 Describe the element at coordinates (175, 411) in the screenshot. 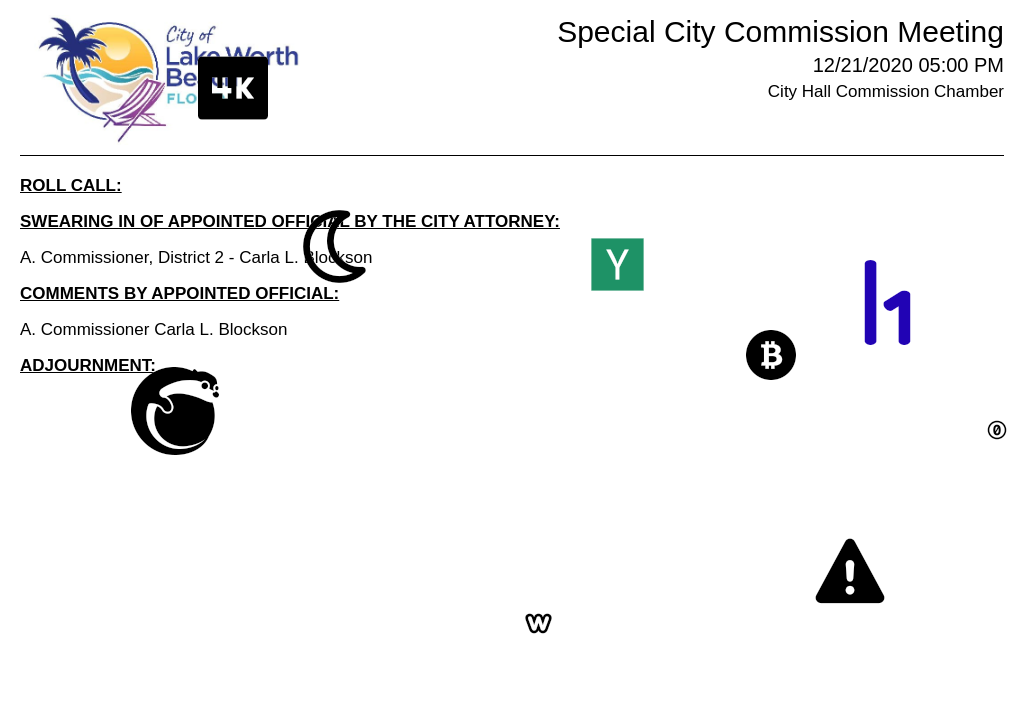

I see `open lutris gaming platform` at that location.